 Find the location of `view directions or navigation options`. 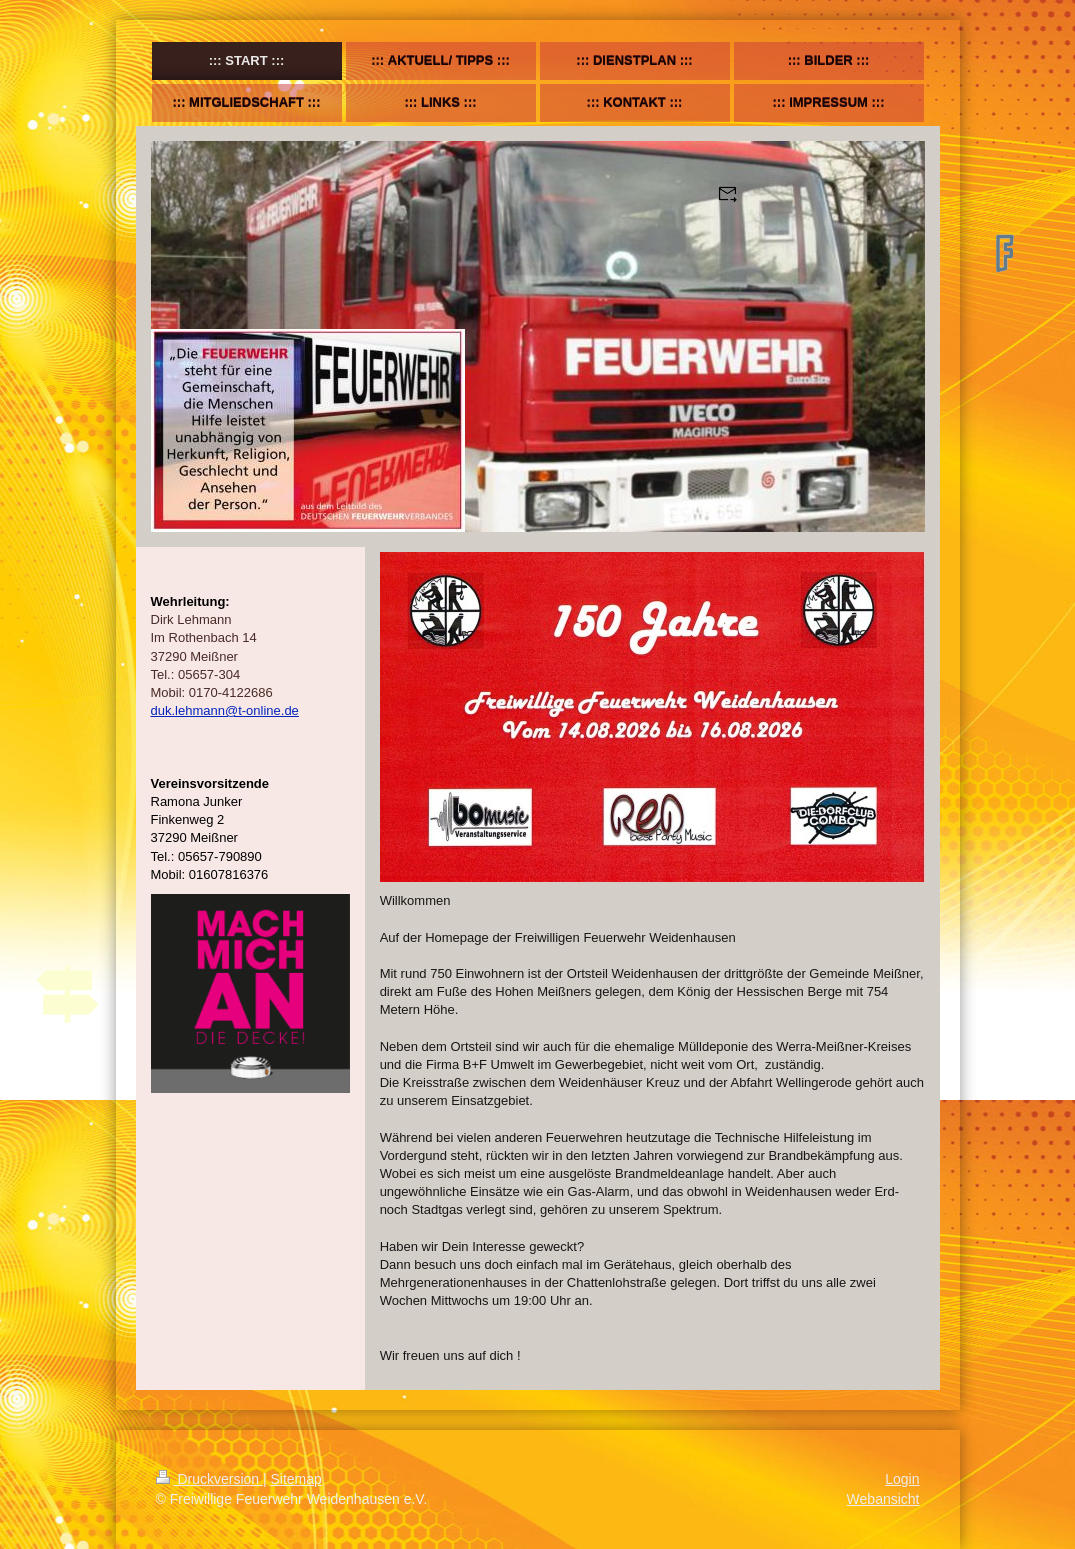

view directions or navigation options is located at coordinates (67, 994).